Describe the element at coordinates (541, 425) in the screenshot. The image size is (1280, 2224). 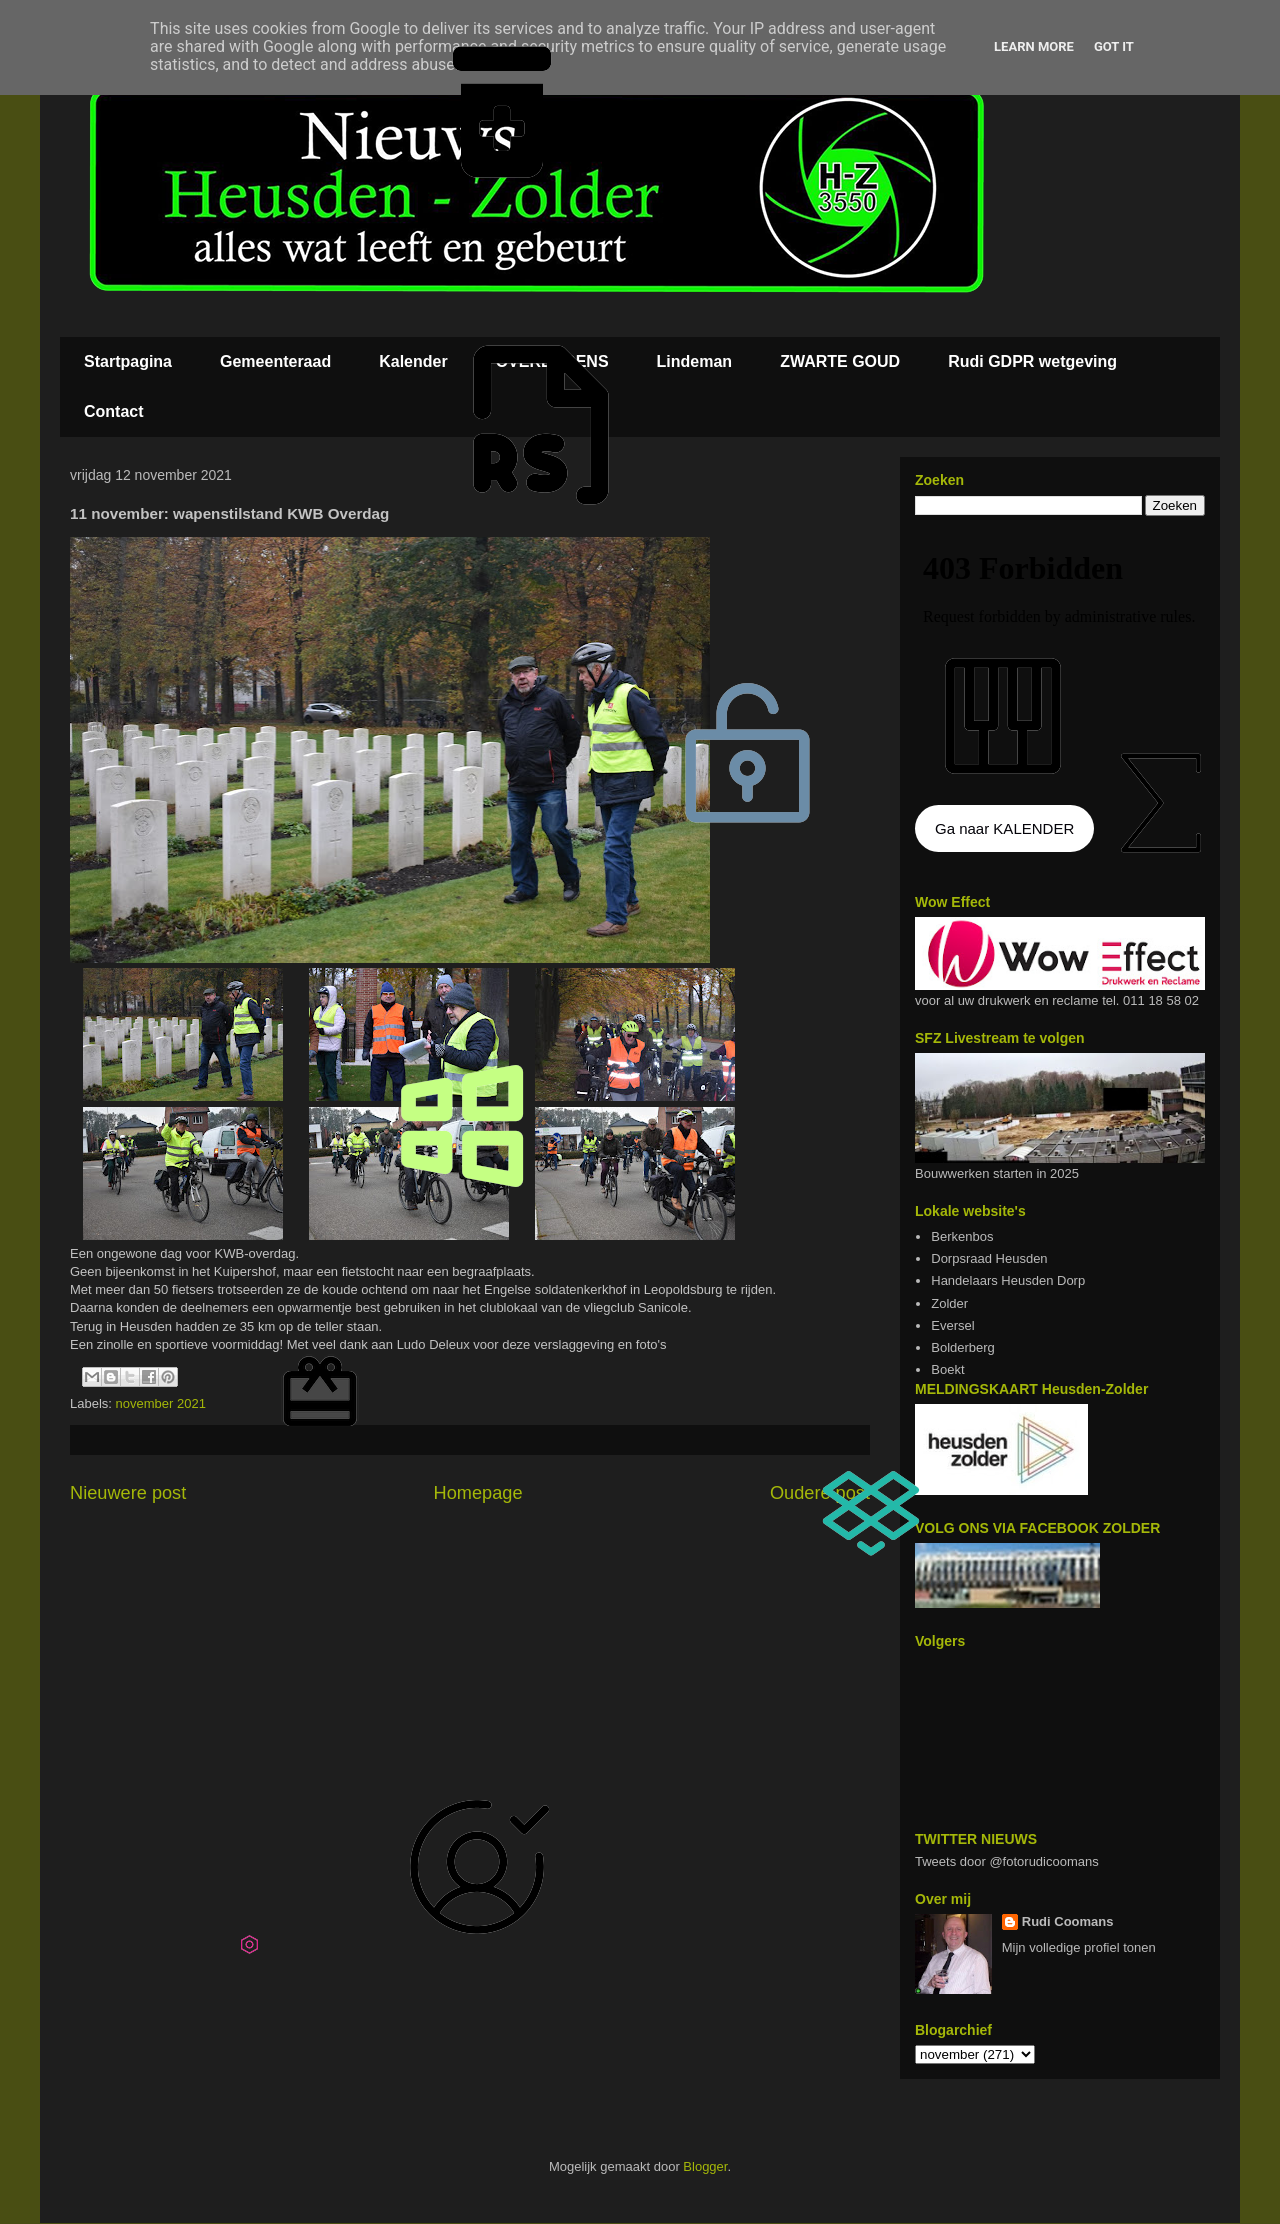
I see `a Rust source code file` at that location.